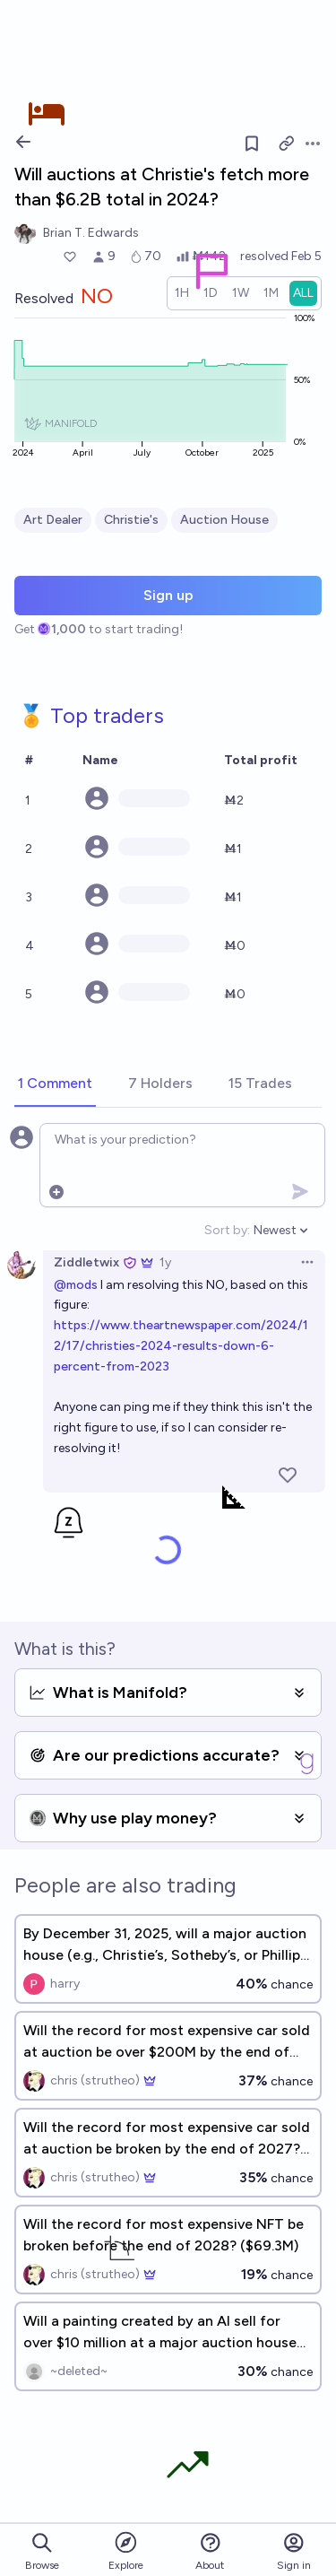  I want to click on open the goodreads app, so click(306, 1763).